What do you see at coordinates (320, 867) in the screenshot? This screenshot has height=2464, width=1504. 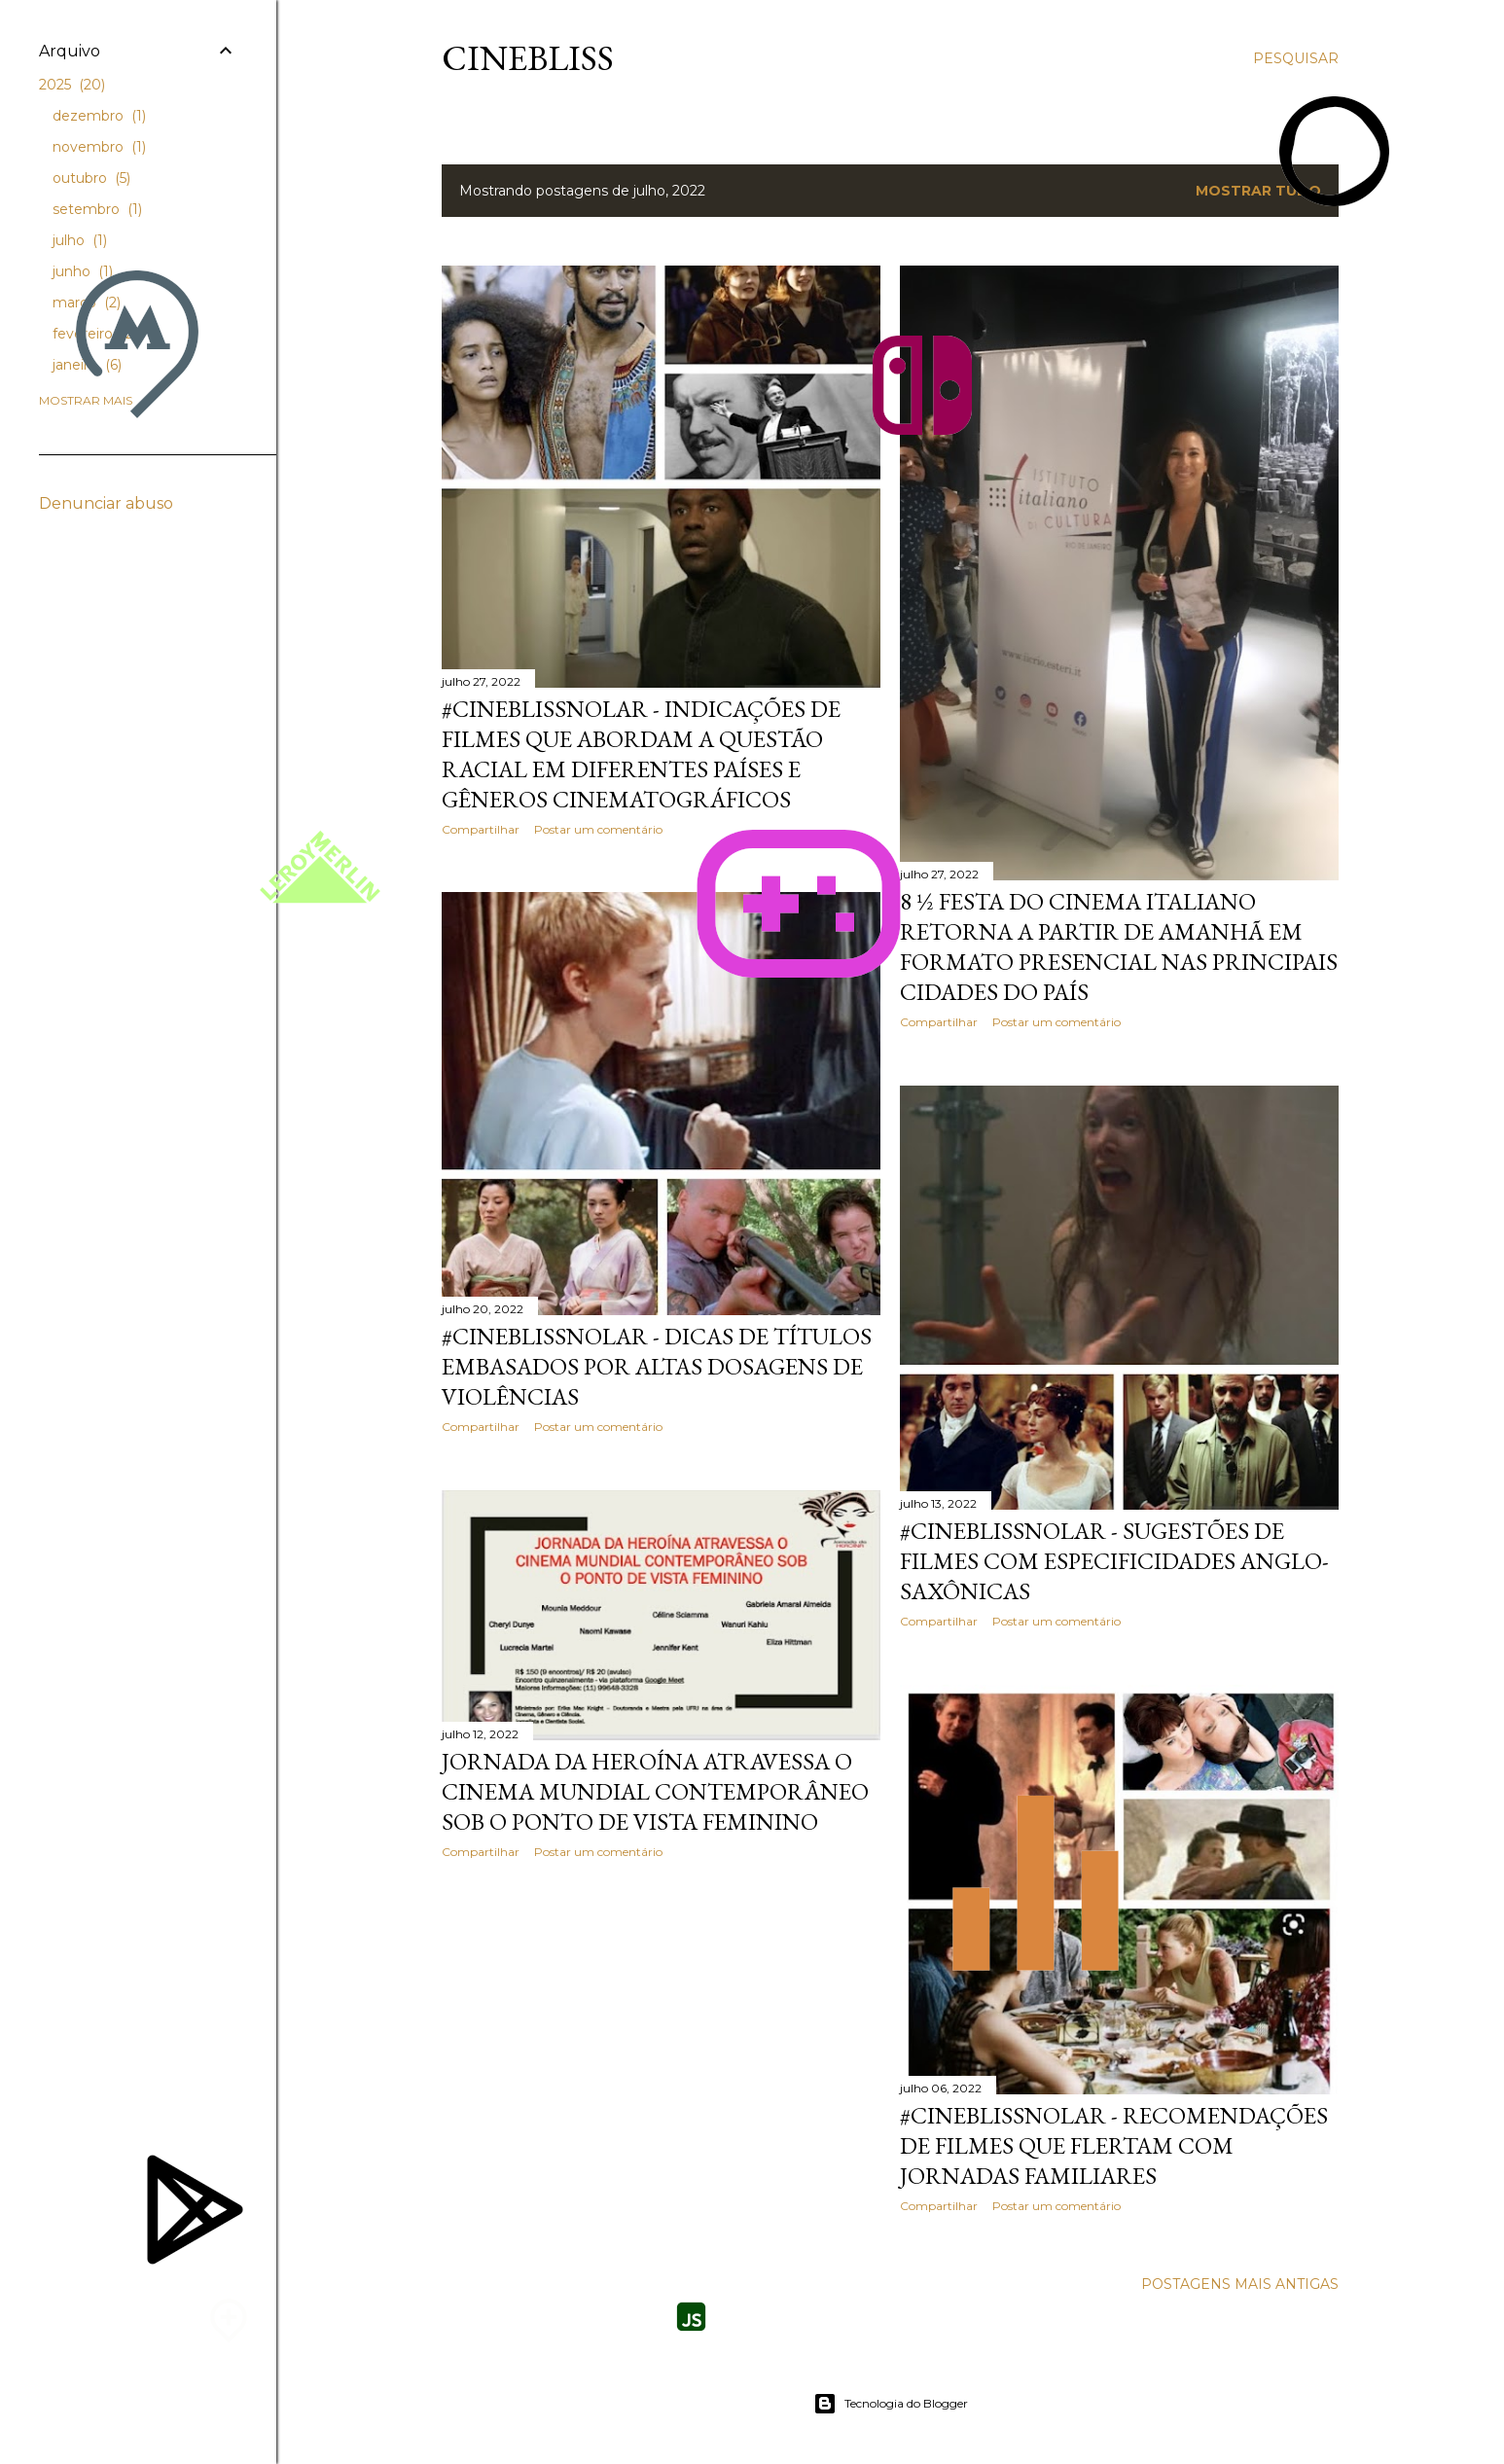 I see `visit the Leroy Merlin website or app` at bounding box center [320, 867].